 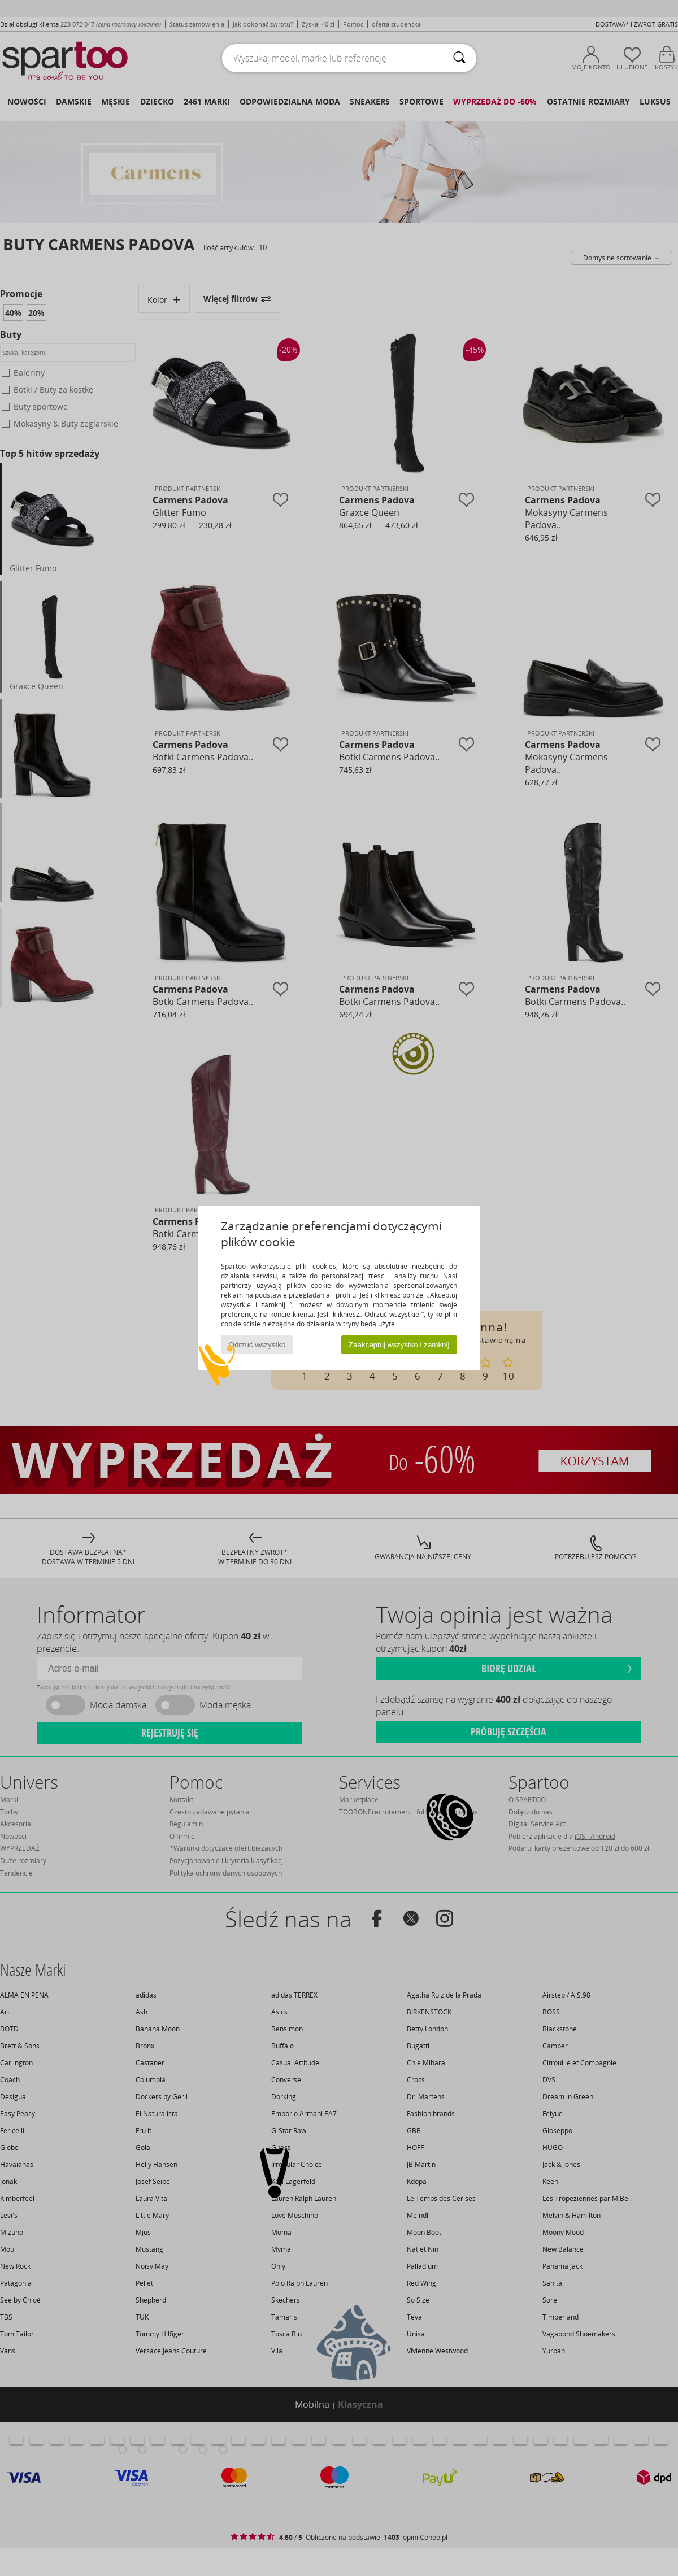 I want to click on decorative shell item in a crafting game, so click(x=450, y=1817).